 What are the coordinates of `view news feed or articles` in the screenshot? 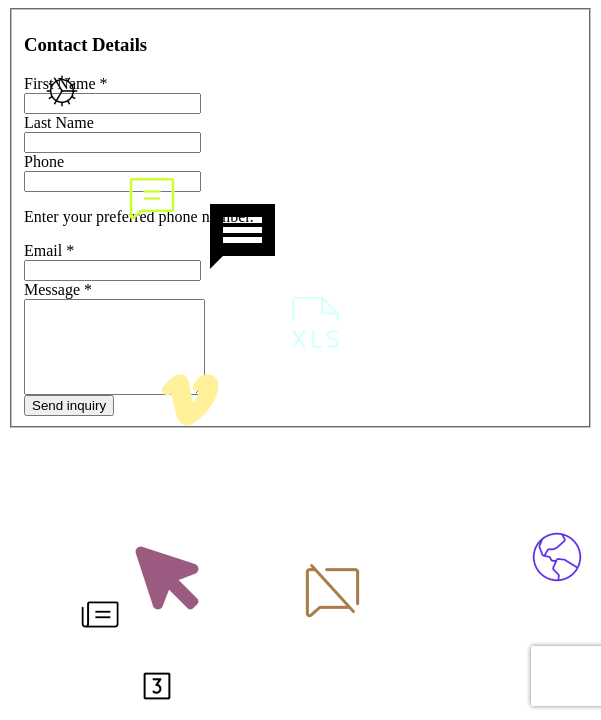 It's located at (101, 614).